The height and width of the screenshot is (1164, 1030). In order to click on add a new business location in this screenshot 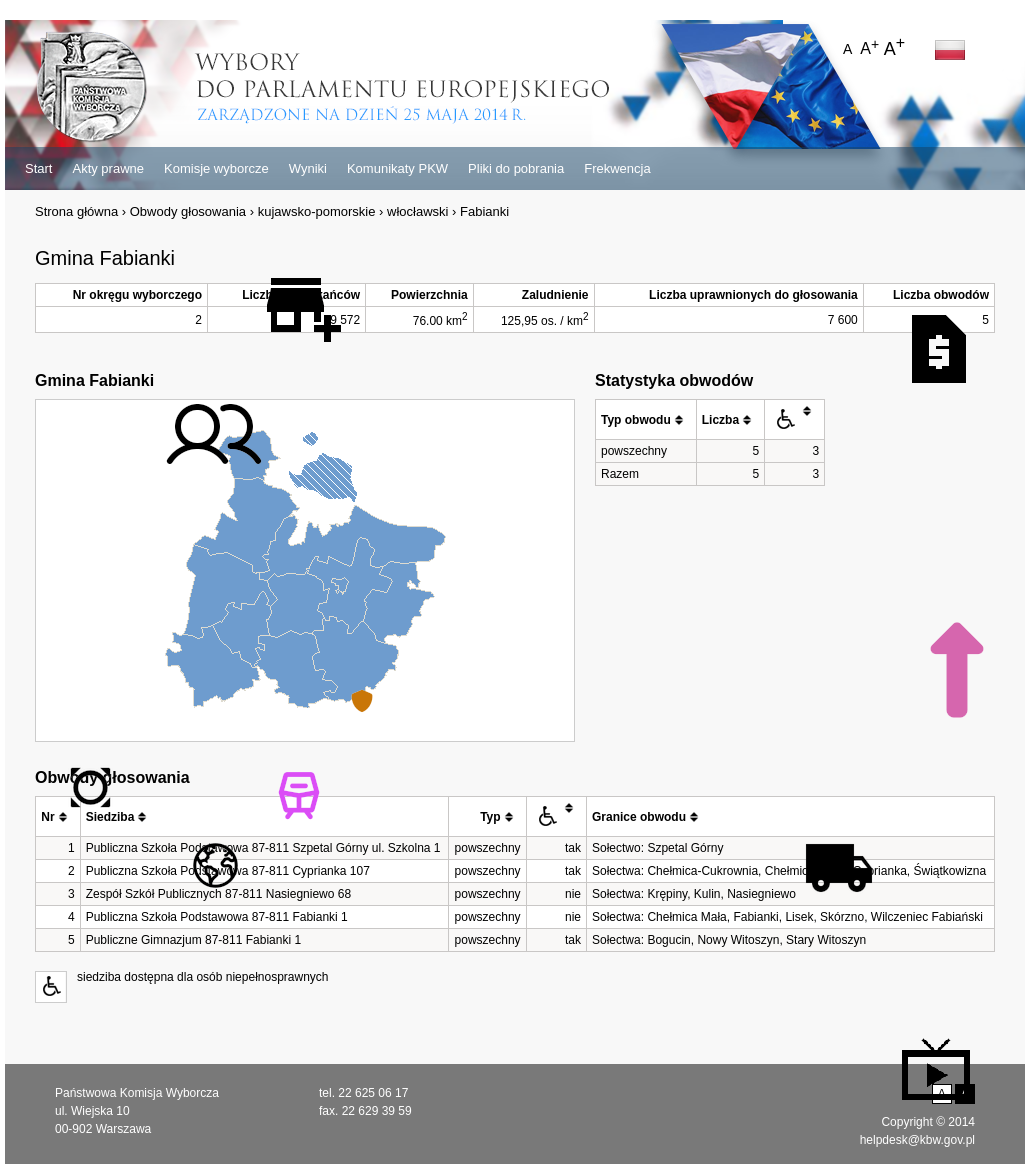, I will do `click(304, 305)`.